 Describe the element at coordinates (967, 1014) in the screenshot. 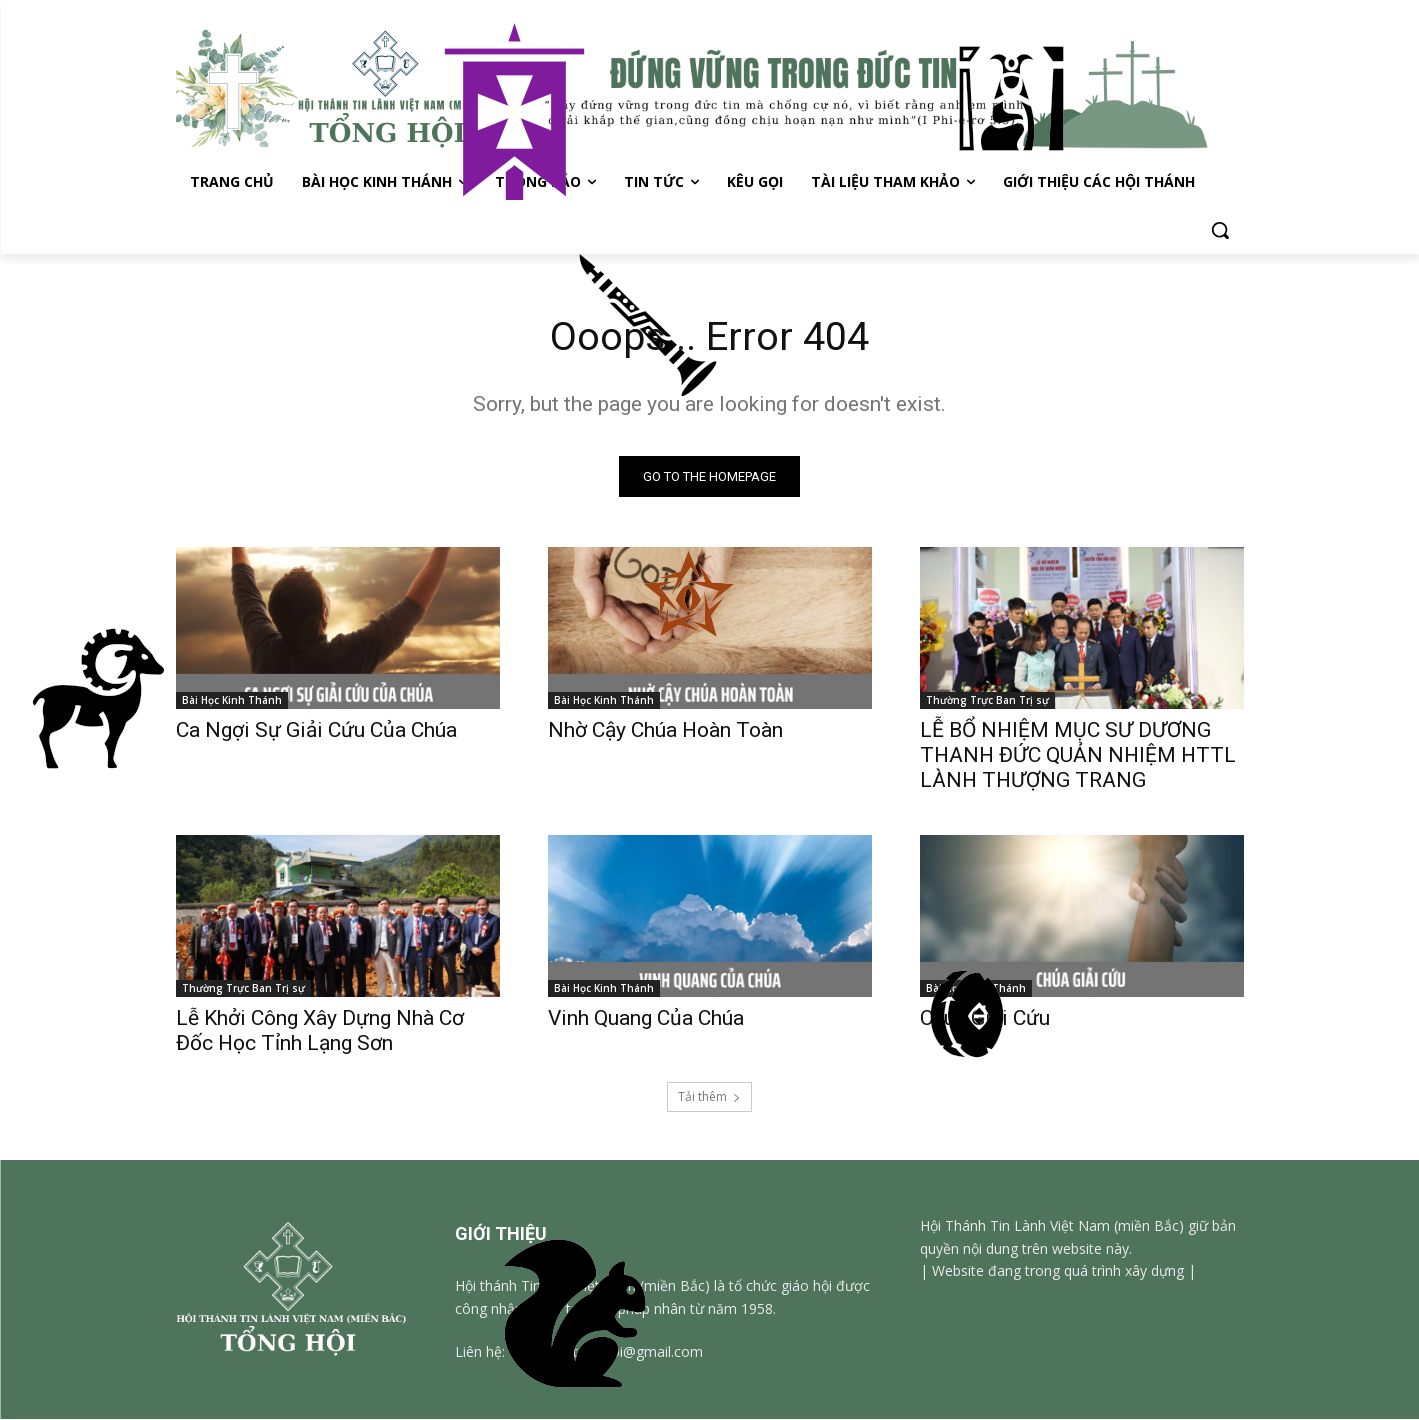

I see `ancient or prehistoric game element` at that location.